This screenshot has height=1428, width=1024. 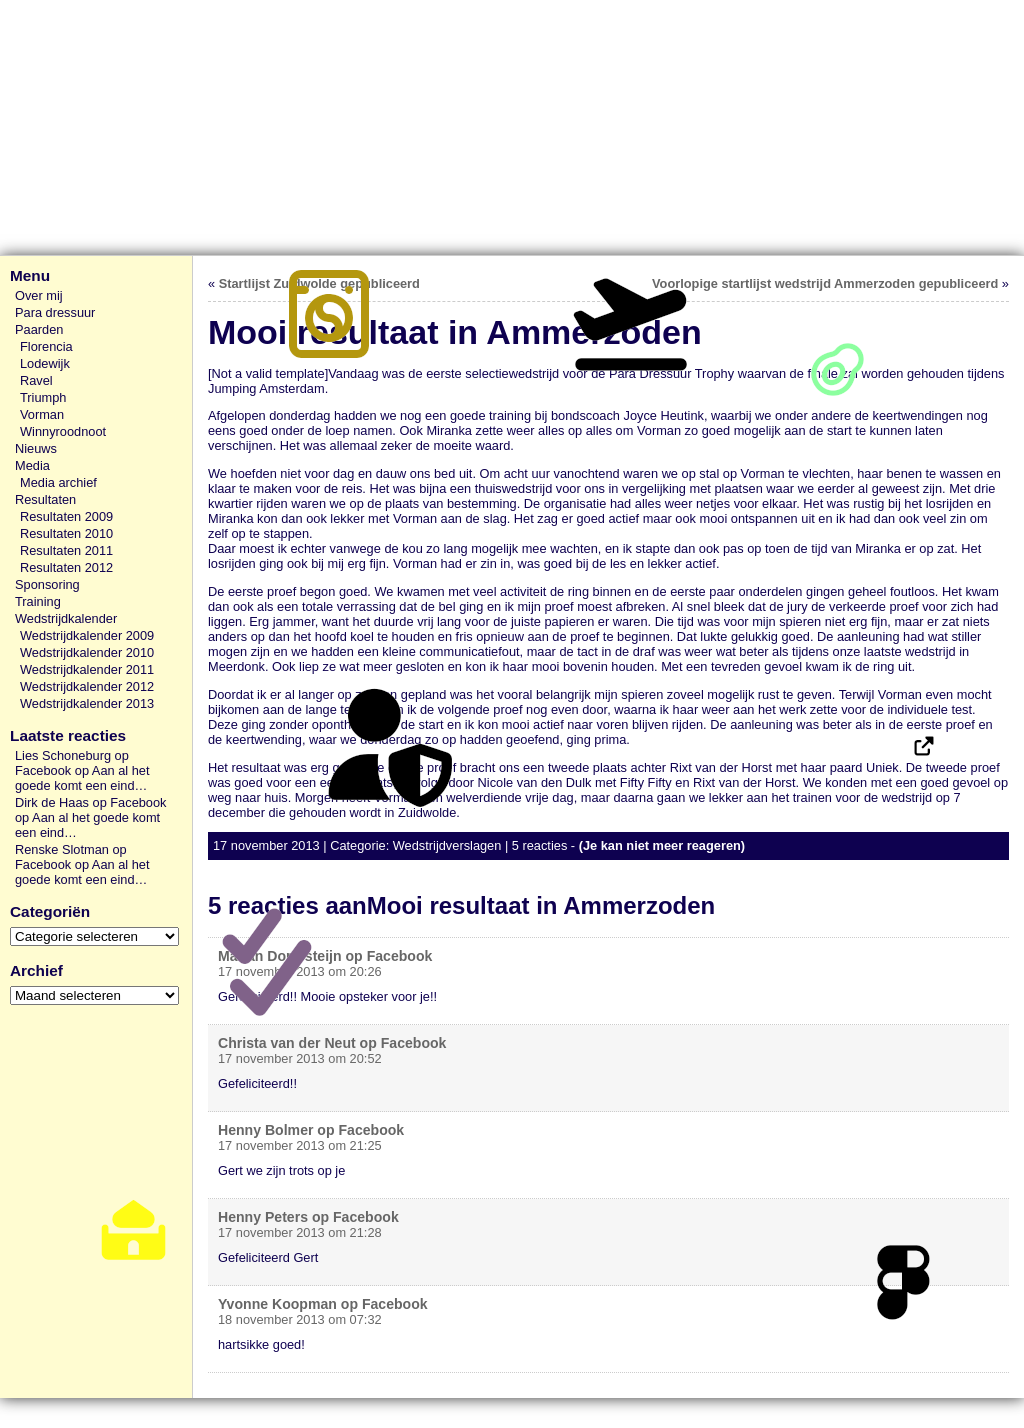 What do you see at coordinates (837, 369) in the screenshot?
I see `select avocado as a food preference or ingredient` at bounding box center [837, 369].